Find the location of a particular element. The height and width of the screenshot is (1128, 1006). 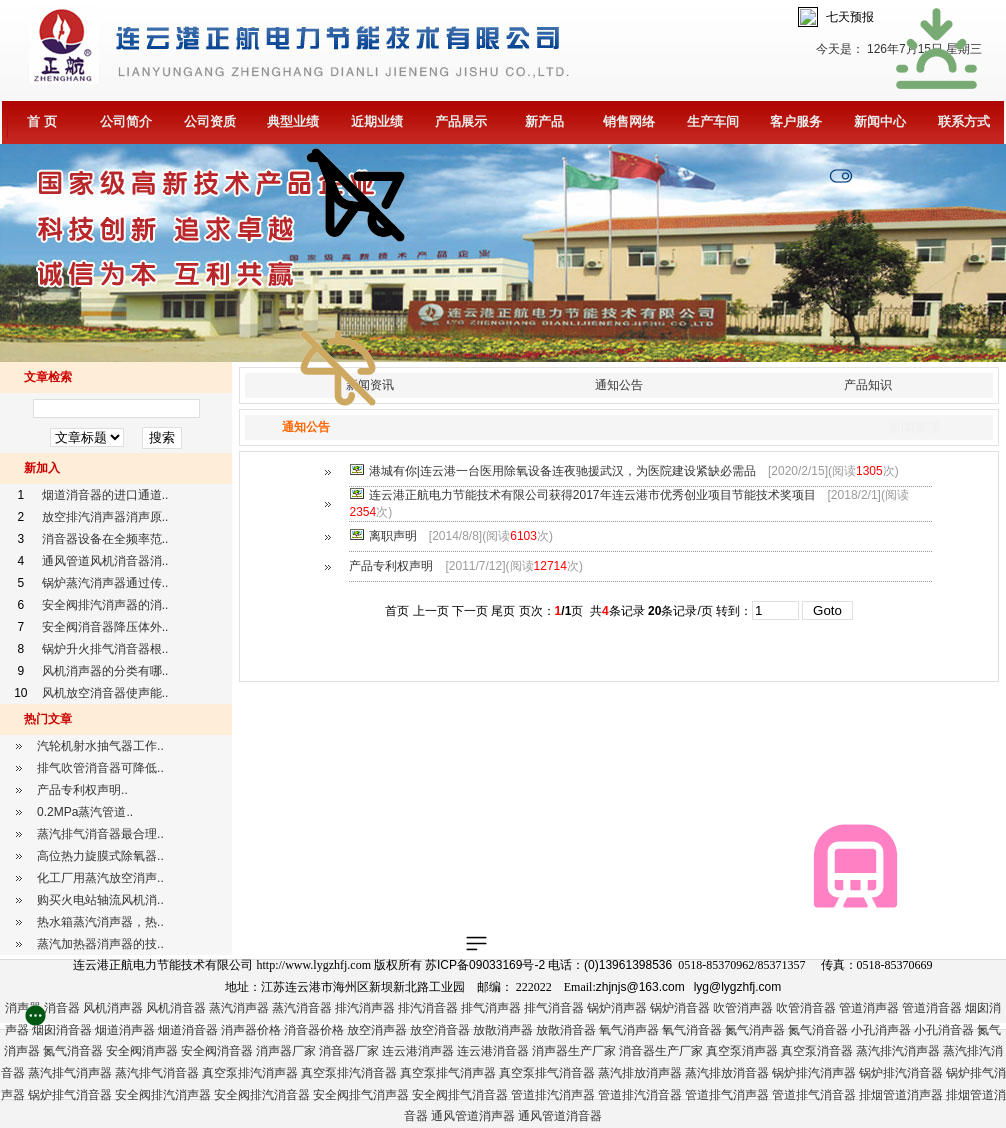

access more options or actions is located at coordinates (35, 1015).